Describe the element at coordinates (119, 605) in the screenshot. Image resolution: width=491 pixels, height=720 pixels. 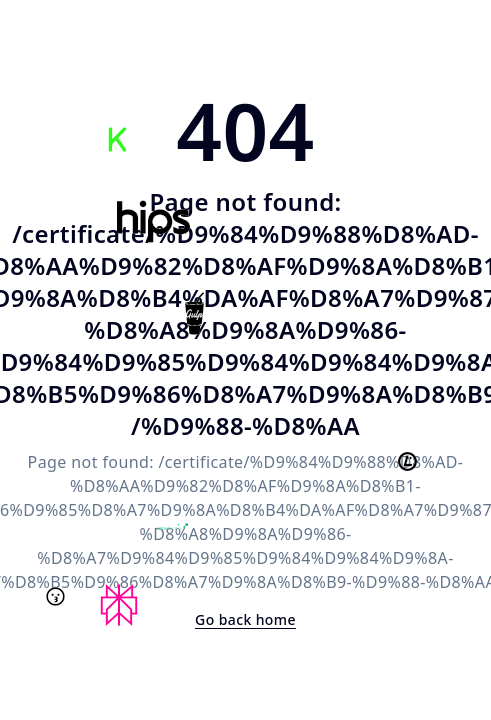
I see `open perplexity ai app` at that location.